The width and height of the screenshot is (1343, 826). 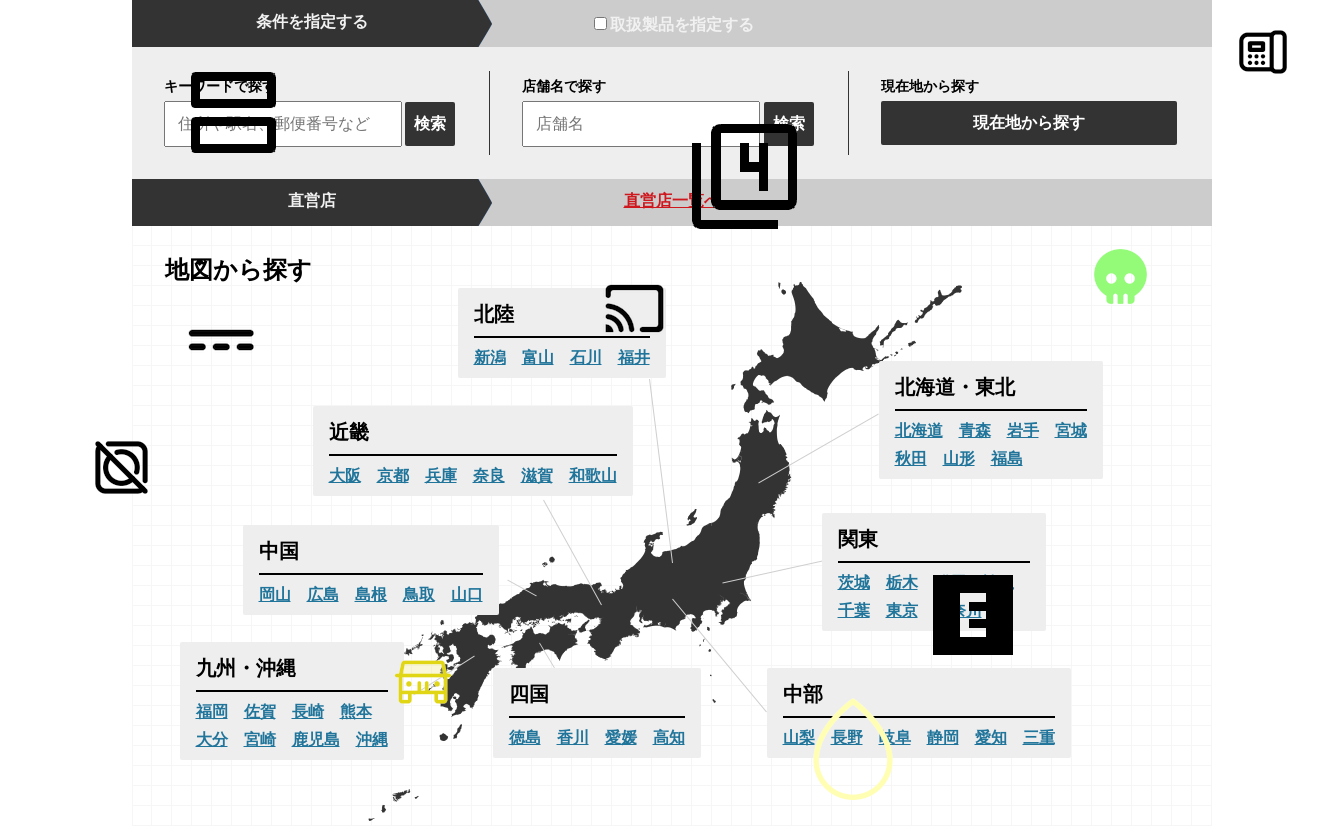 What do you see at coordinates (1263, 52) in the screenshot?
I see `call using landline phone` at bounding box center [1263, 52].